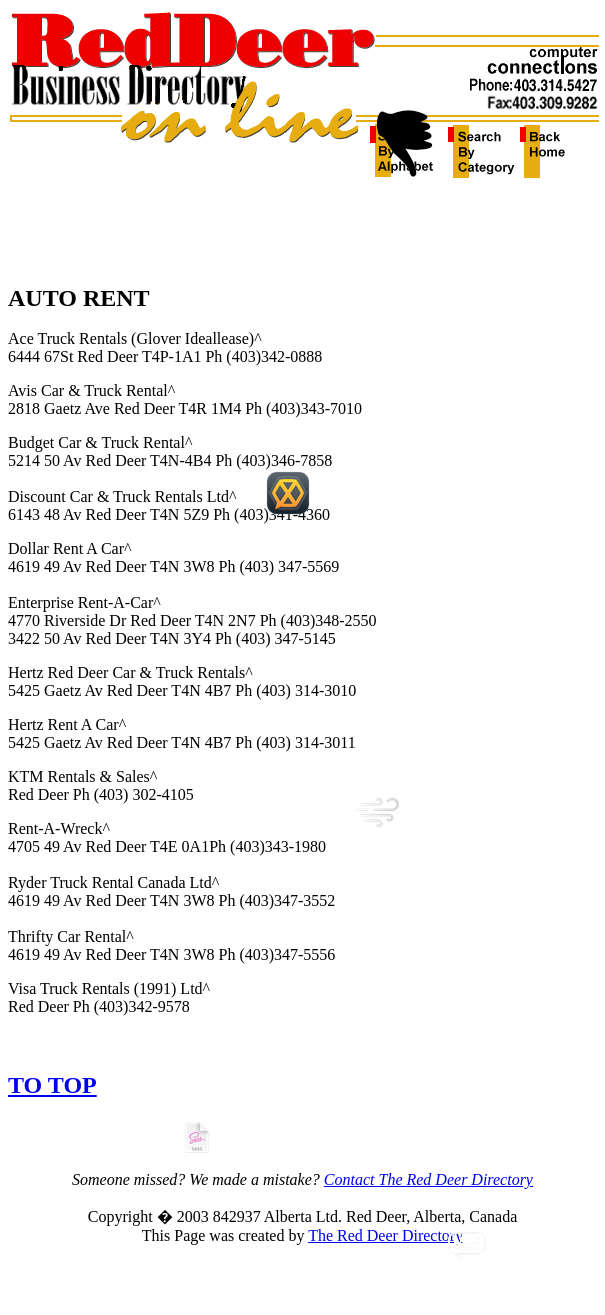 The height and width of the screenshot is (1315, 605). I want to click on sass stylesheet file, so click(197, 1138).